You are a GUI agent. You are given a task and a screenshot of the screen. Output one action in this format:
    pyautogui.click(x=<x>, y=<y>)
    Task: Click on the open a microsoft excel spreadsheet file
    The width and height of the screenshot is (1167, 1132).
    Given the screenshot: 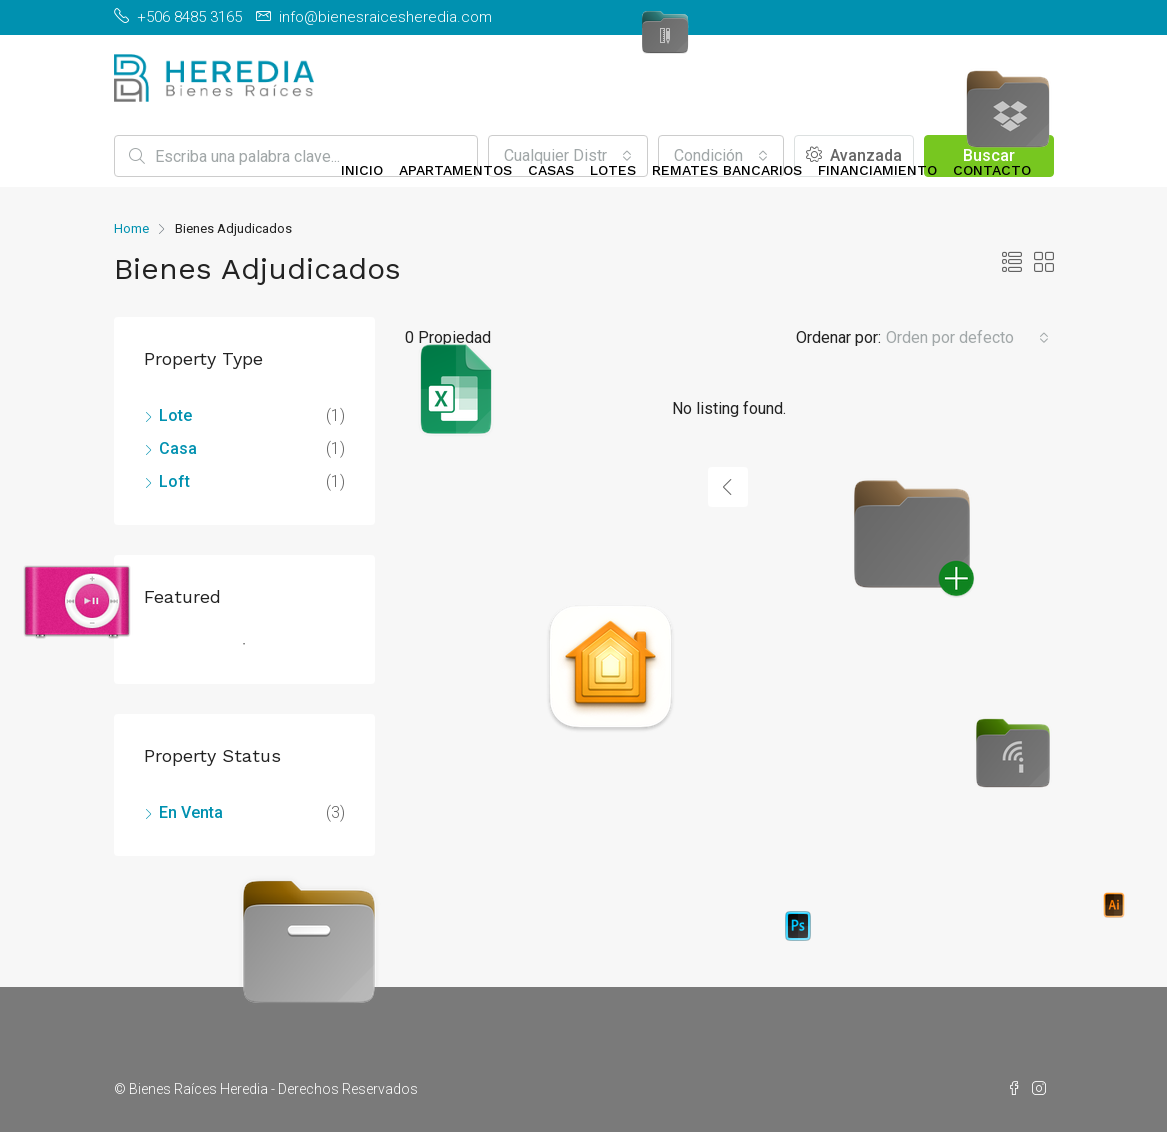 What is the action you would take?
    pyautogui.click(x=456, y=389)
    